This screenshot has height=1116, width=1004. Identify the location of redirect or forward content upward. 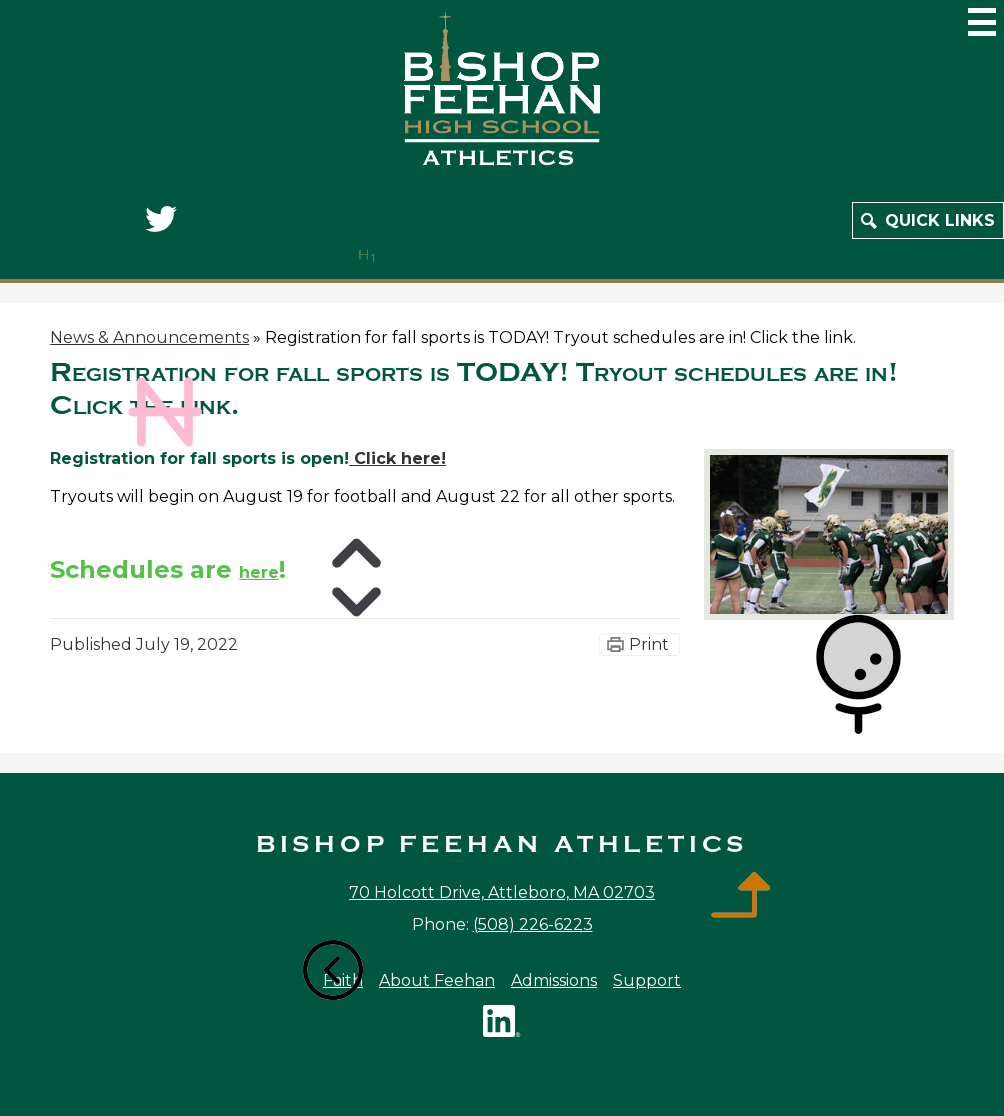
(743, 897).